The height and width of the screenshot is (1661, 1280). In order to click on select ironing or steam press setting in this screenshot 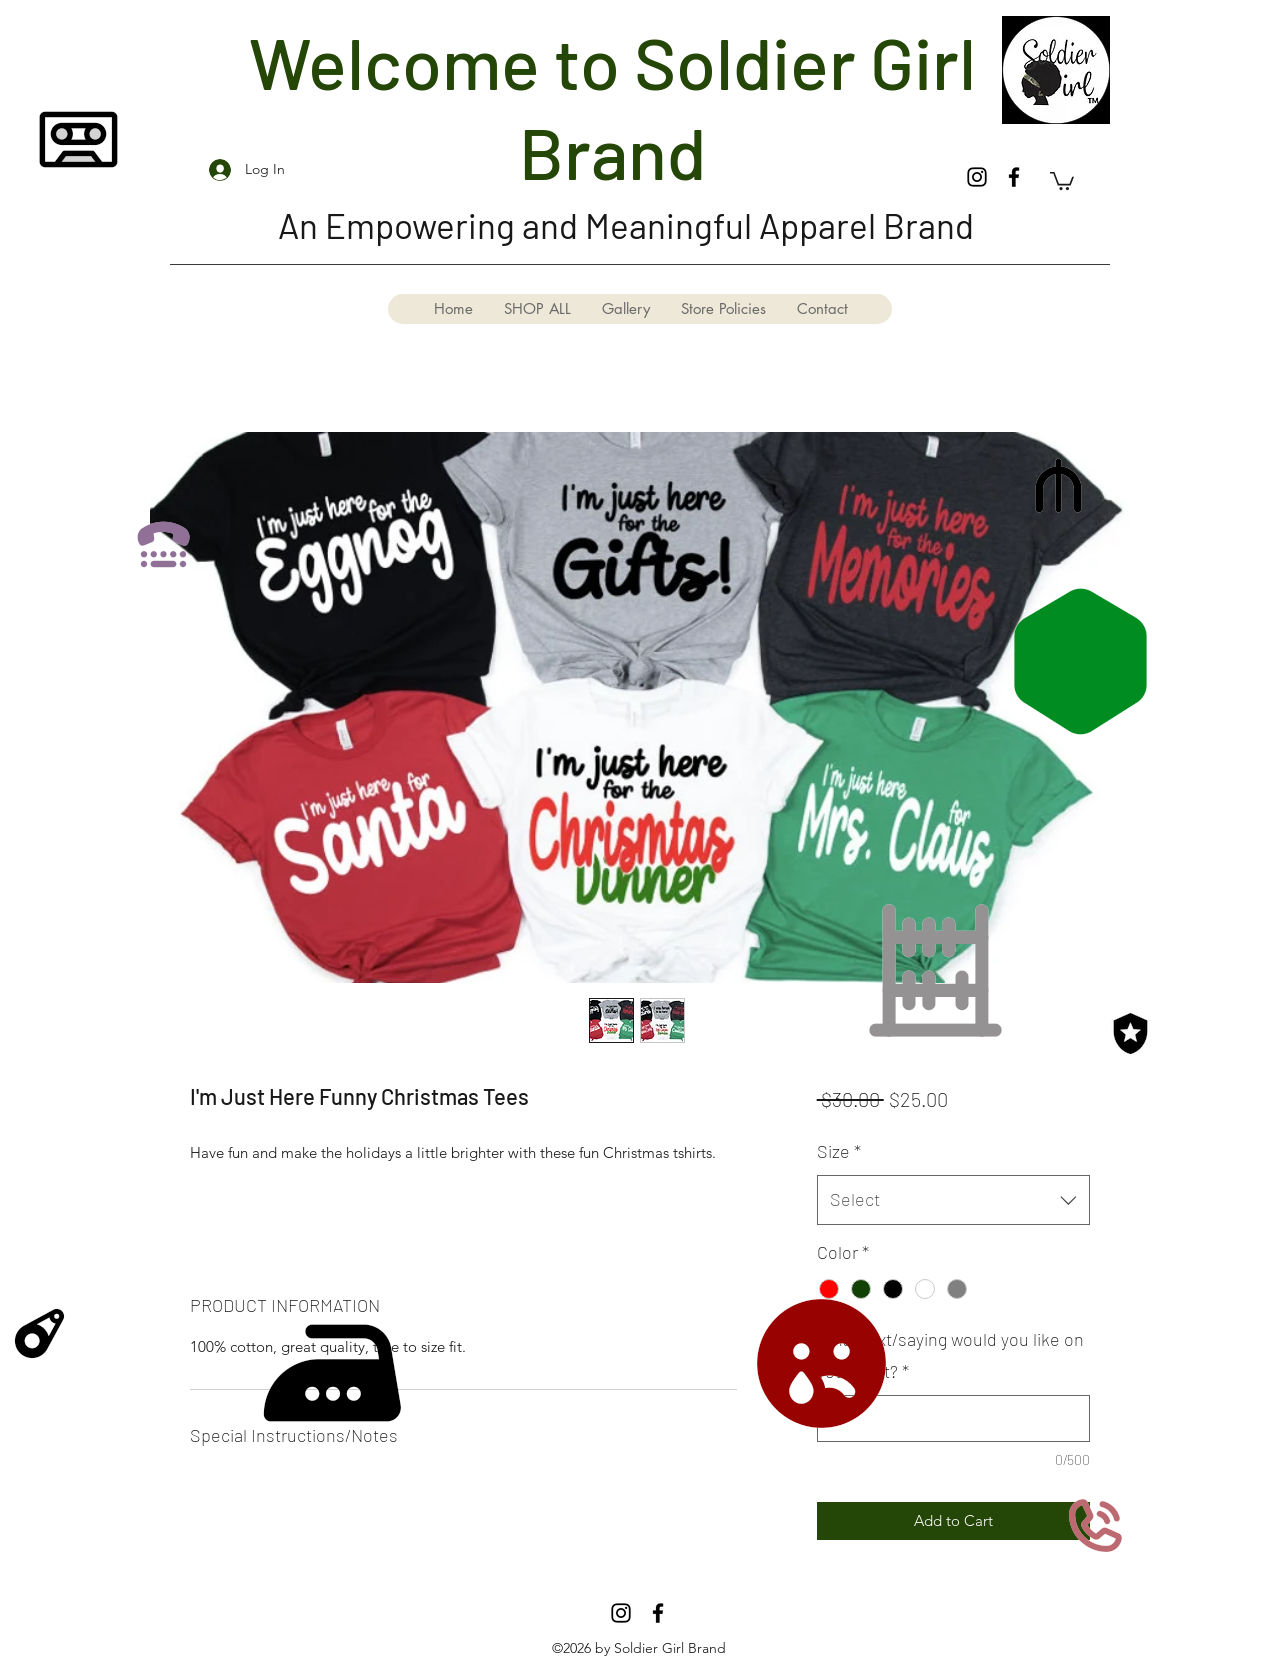, I will do `click(333, 1373)`.